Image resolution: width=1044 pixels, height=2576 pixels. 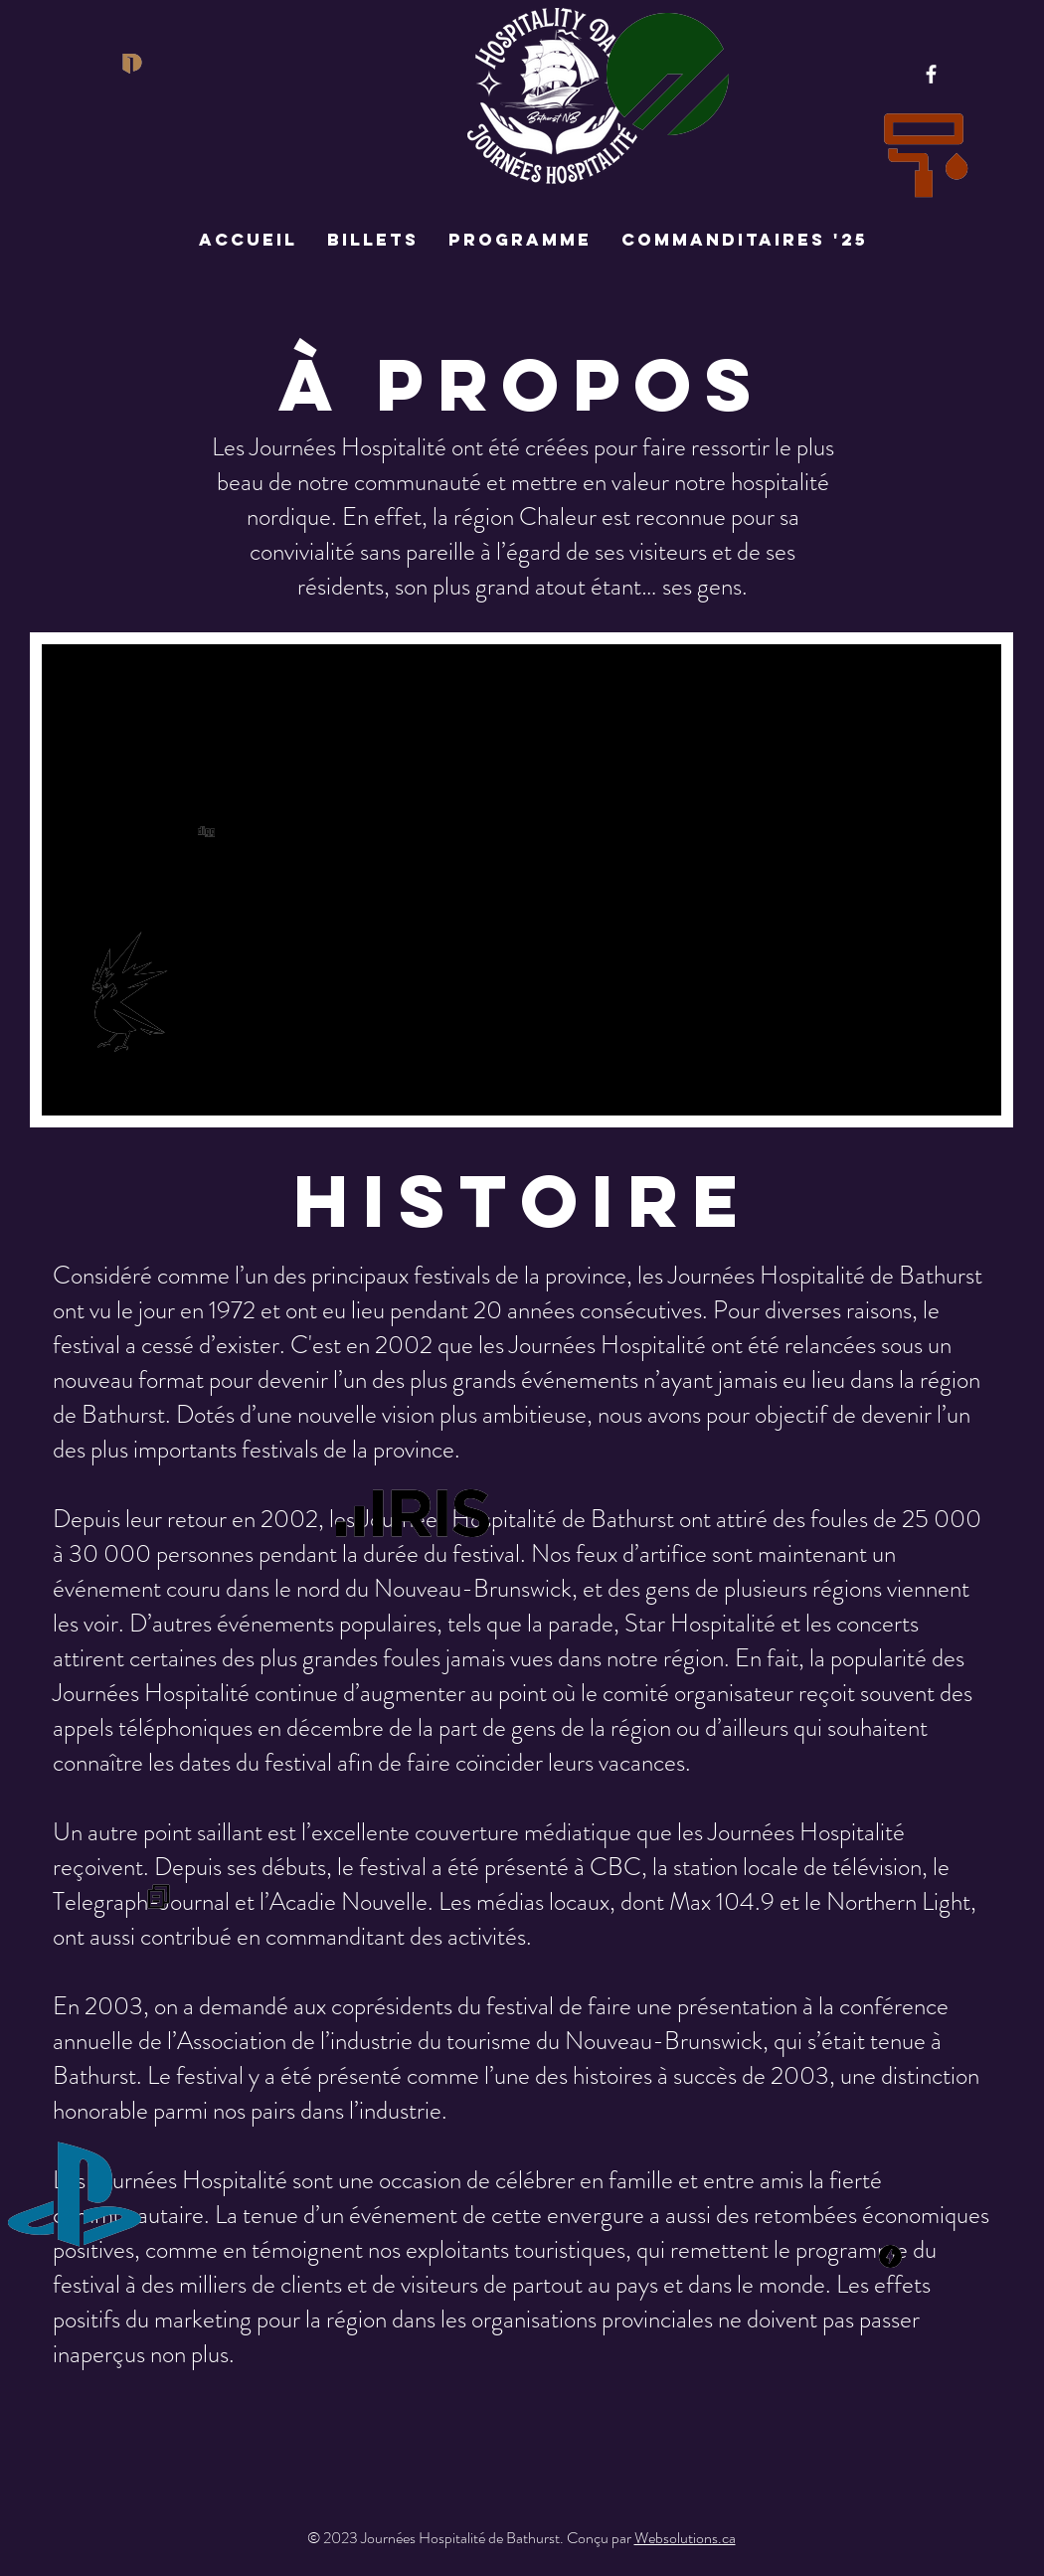 I want to click on copy file to clipboard, so click(x=158, y=1896).